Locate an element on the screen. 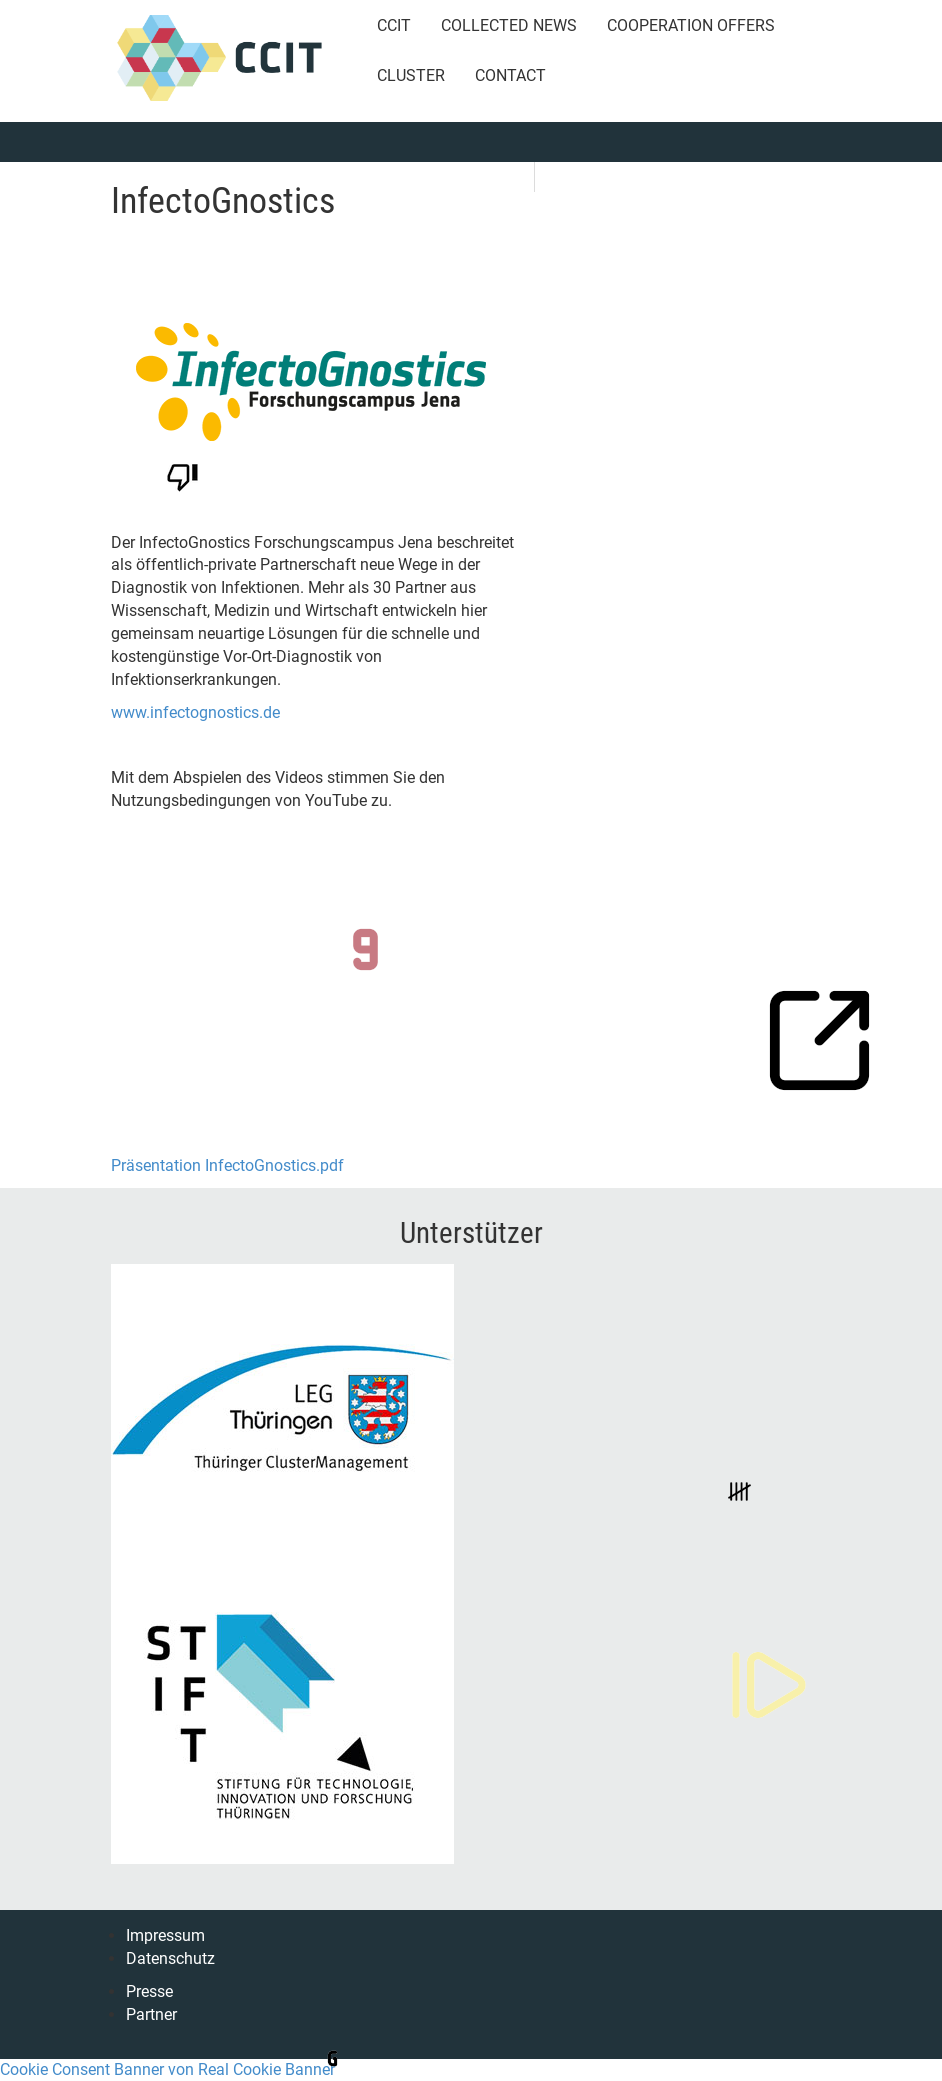  indicates a count of five items is located at coordinates (739, 1491).